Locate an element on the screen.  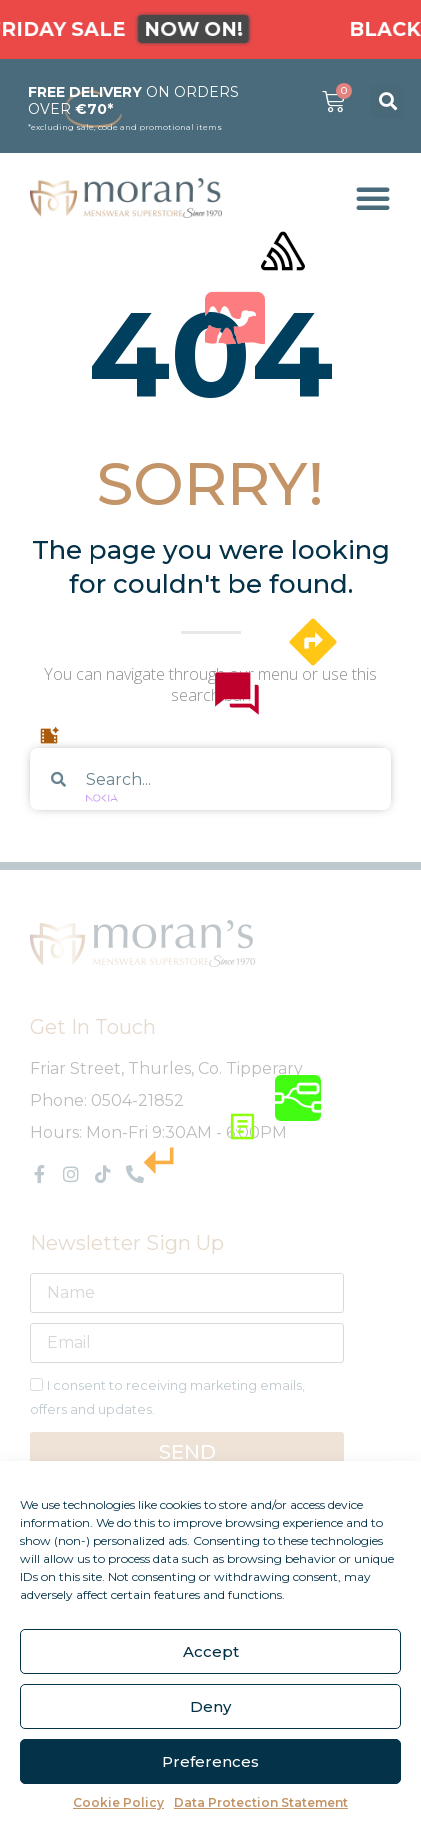
open conversation or chat is located at coordinates (238, 691).